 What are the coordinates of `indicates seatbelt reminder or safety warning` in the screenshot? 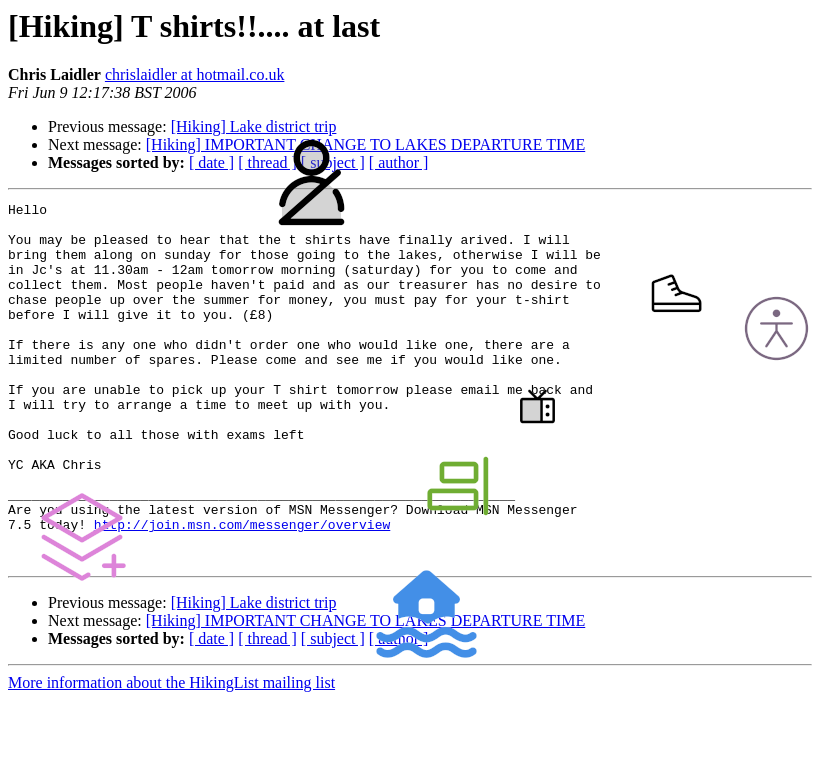 It's located at (311, 182).